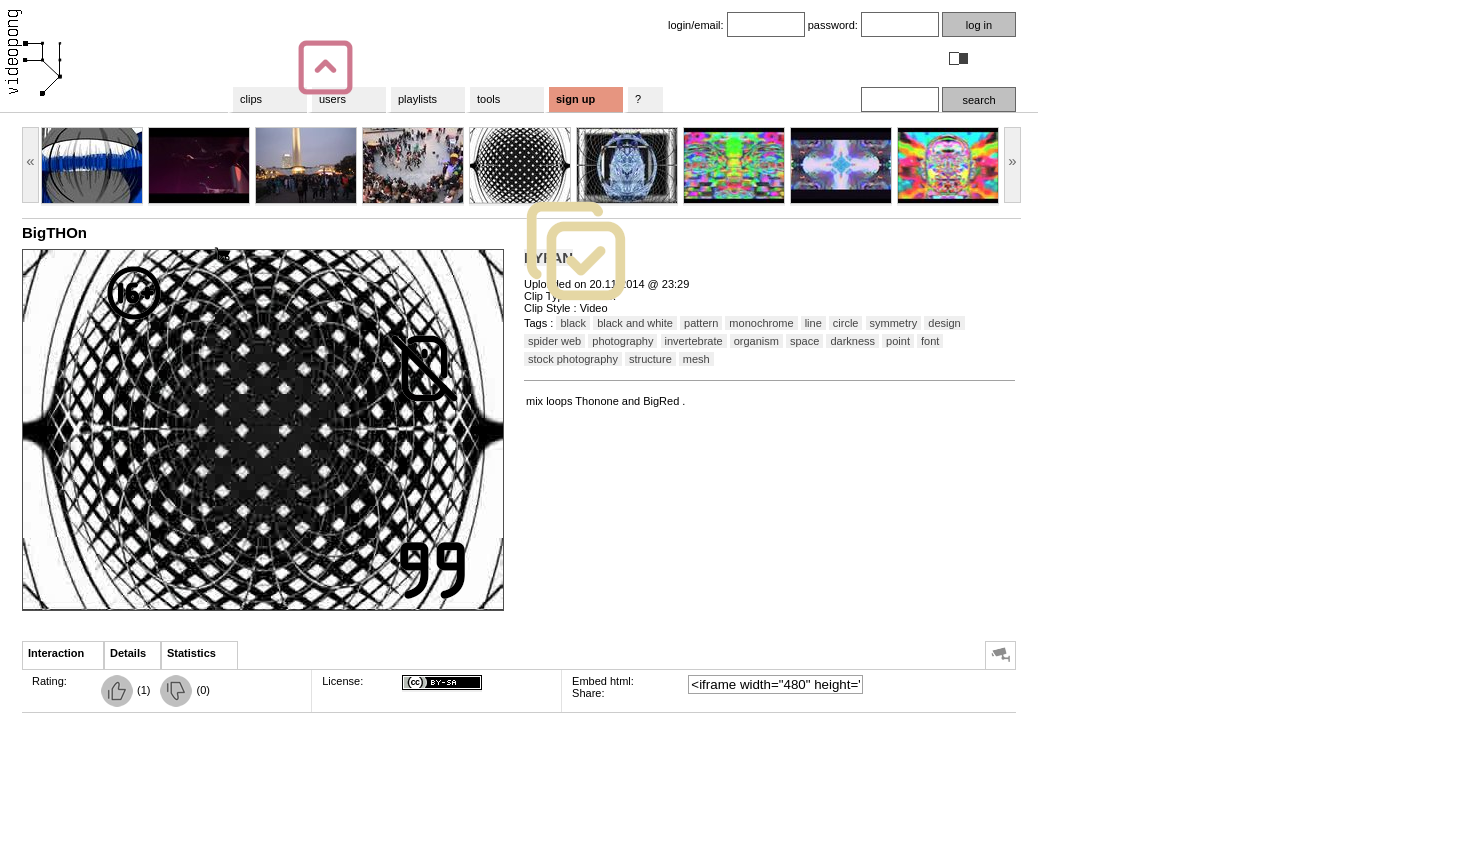 This screenshot has height=853, width=1458. What do you see at coordinates (576, 251) in the screenshot?
I see `content copied successfully to clipboard` at bounding box center [576, 251].